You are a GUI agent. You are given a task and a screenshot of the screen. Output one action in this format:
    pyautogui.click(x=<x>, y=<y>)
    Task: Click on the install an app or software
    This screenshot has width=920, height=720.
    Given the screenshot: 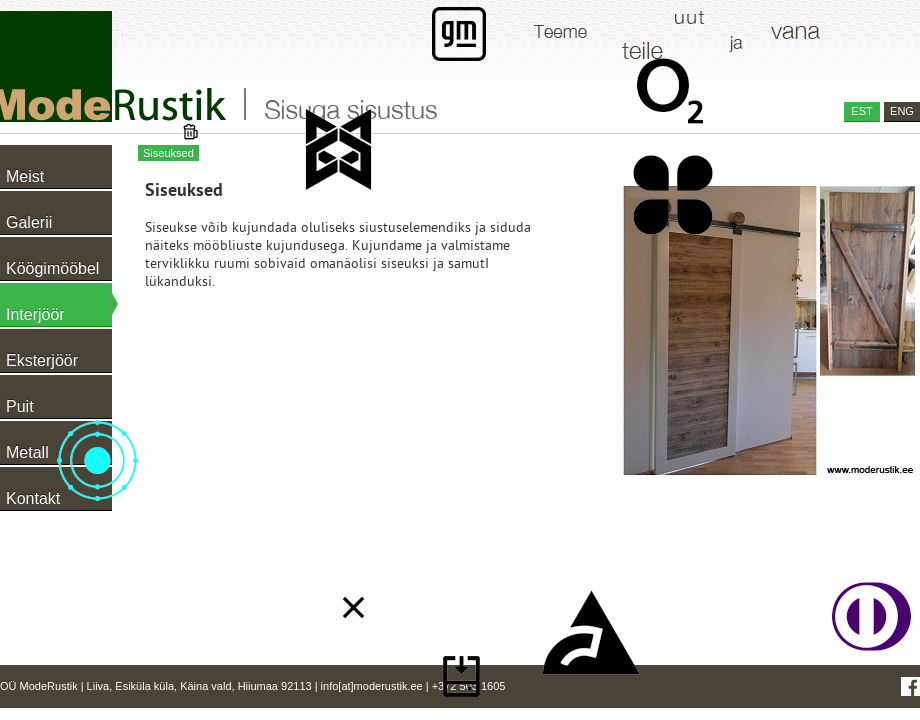 What is the action you would take?
    pyautogui.click(x=461, y=676)
    